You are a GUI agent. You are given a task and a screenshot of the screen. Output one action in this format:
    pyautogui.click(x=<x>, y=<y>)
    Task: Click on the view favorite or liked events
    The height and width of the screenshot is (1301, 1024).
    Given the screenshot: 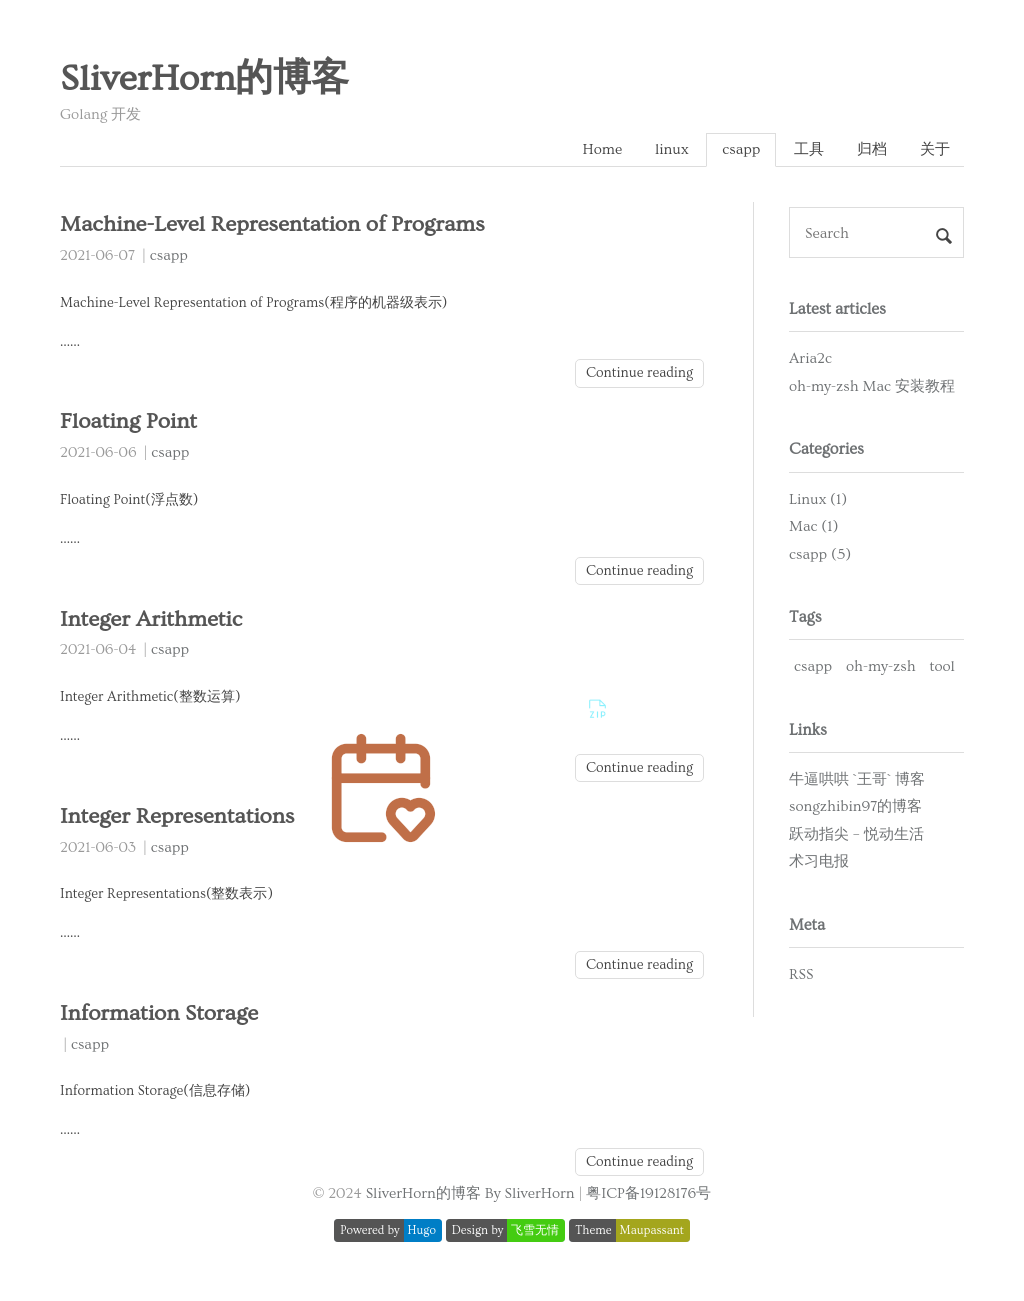 What is the action you would take?
    pyautogui.click(x=381, y=788)
    